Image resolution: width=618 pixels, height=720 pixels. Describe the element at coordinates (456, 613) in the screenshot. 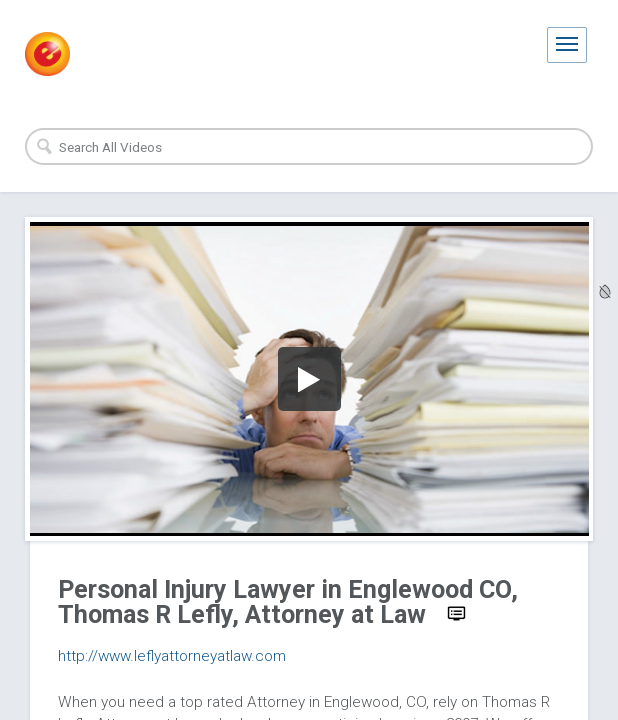

I see `access DVR or recorded content` at that location.